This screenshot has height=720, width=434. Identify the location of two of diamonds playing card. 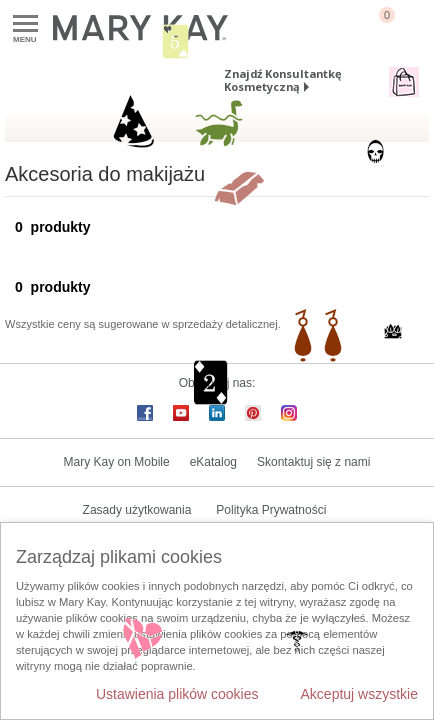
(210, 382).